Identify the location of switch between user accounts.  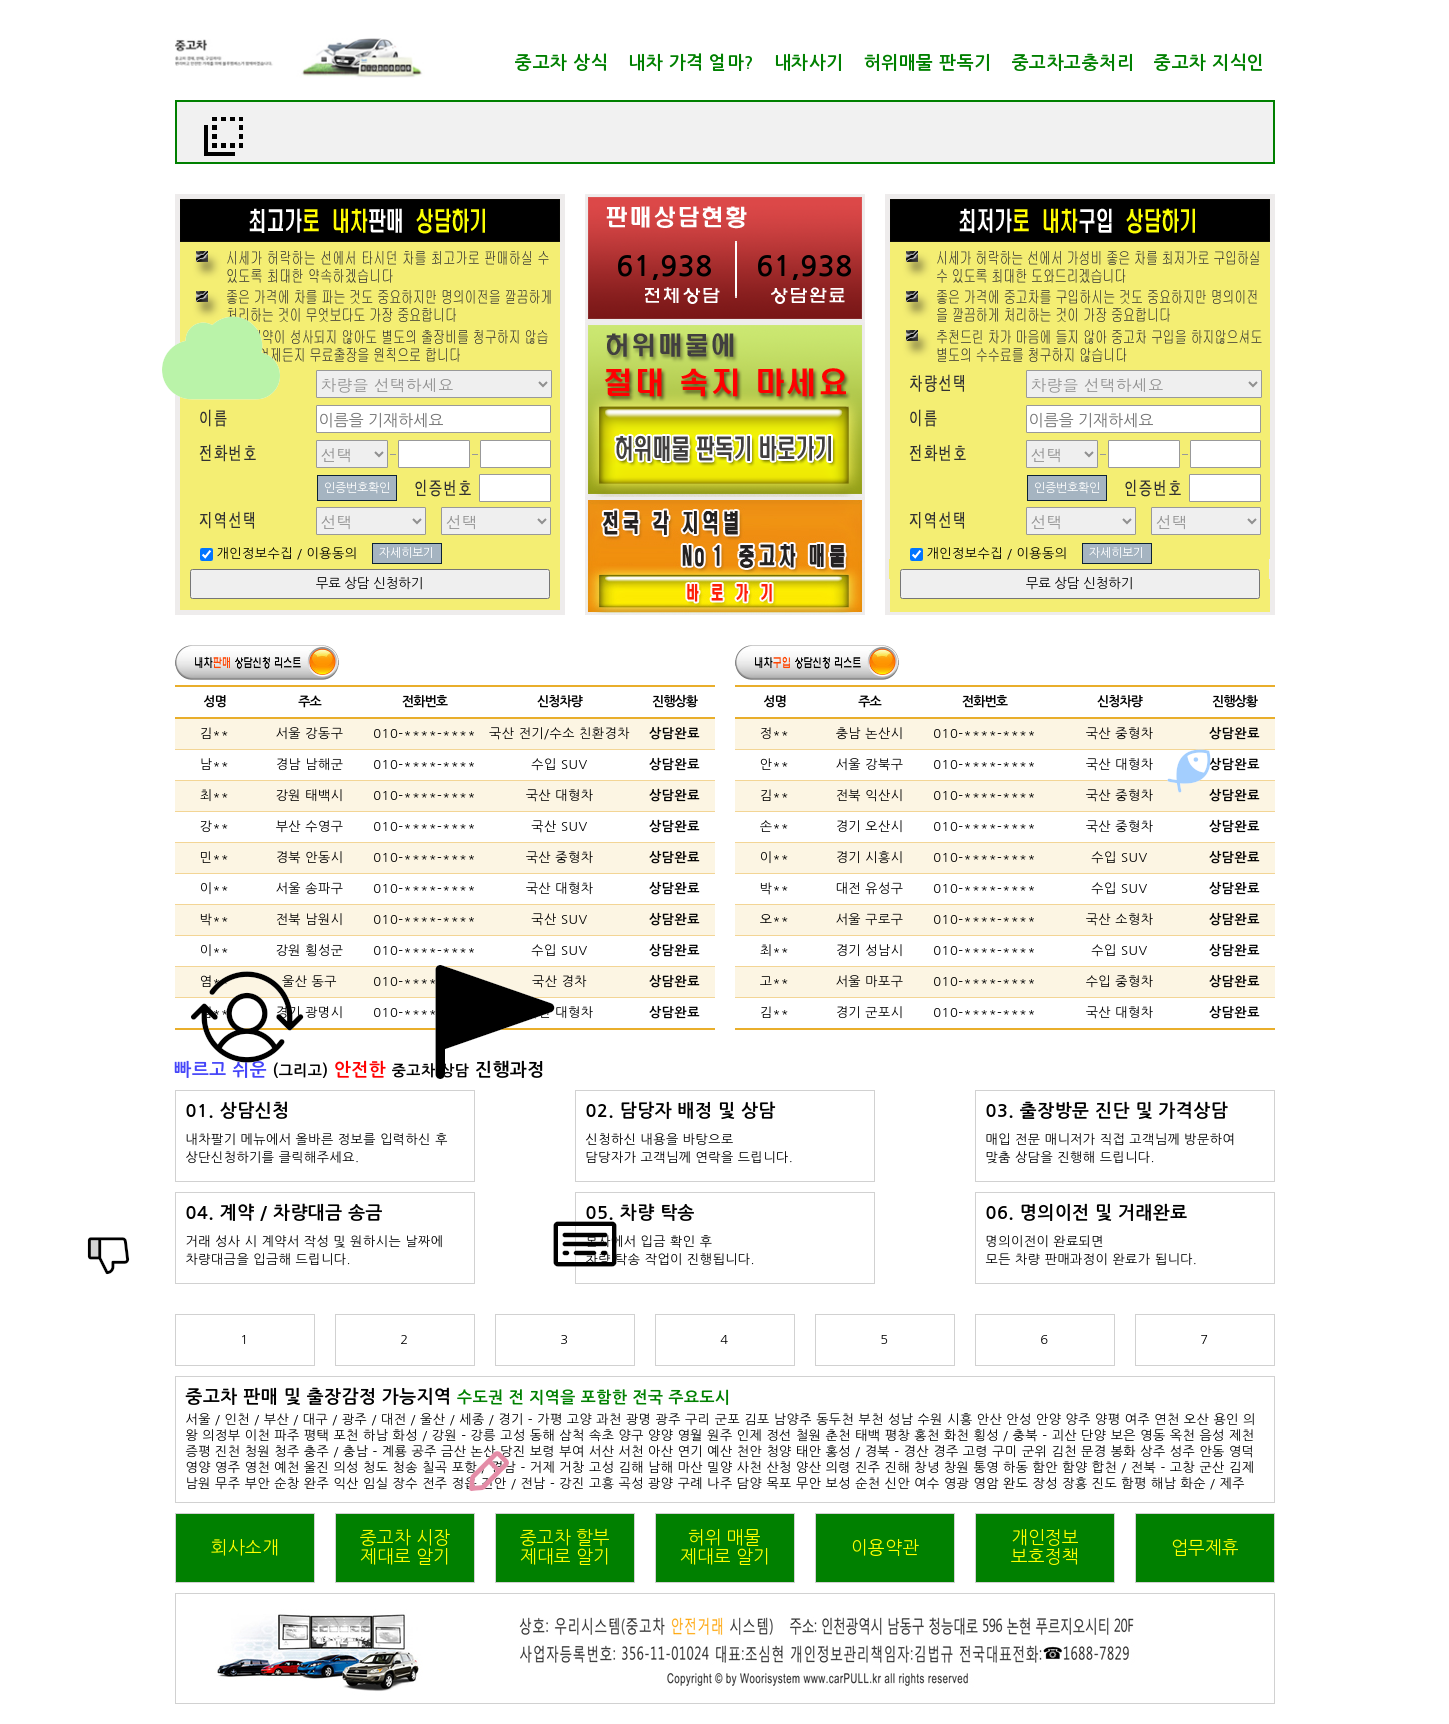
(247, 1017).